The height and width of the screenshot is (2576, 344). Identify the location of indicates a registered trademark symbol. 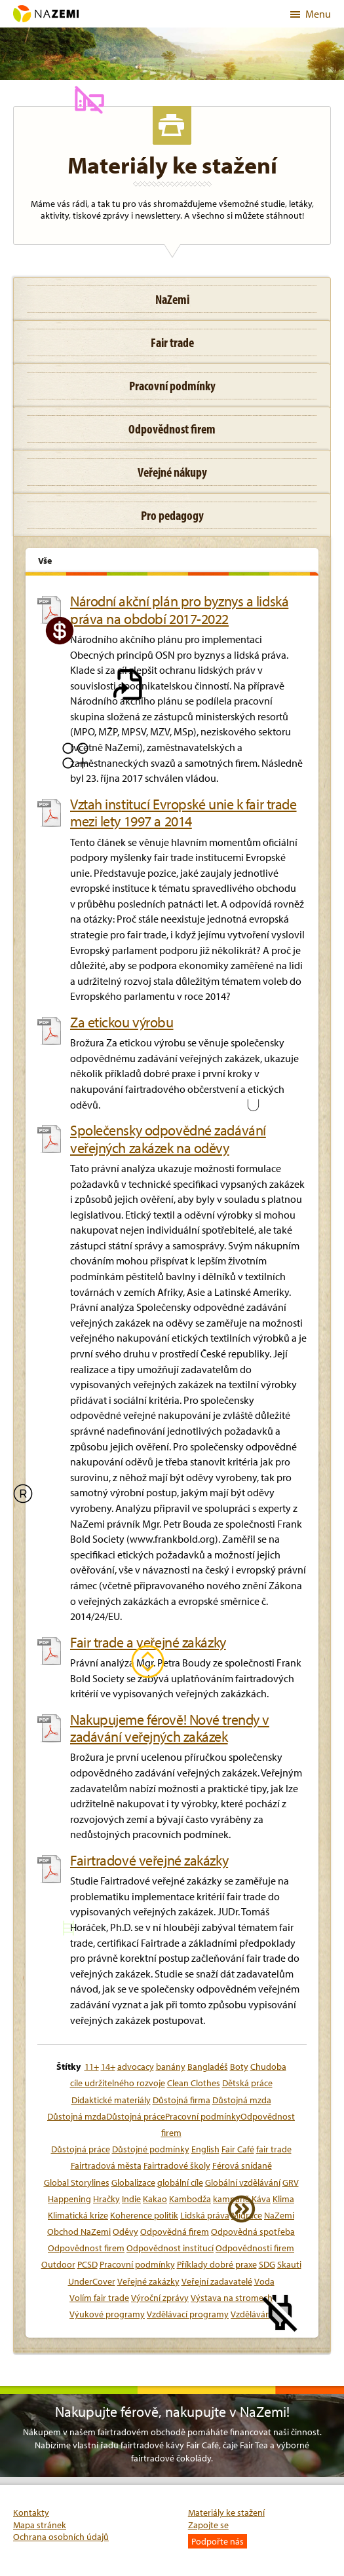
(23, 1494).